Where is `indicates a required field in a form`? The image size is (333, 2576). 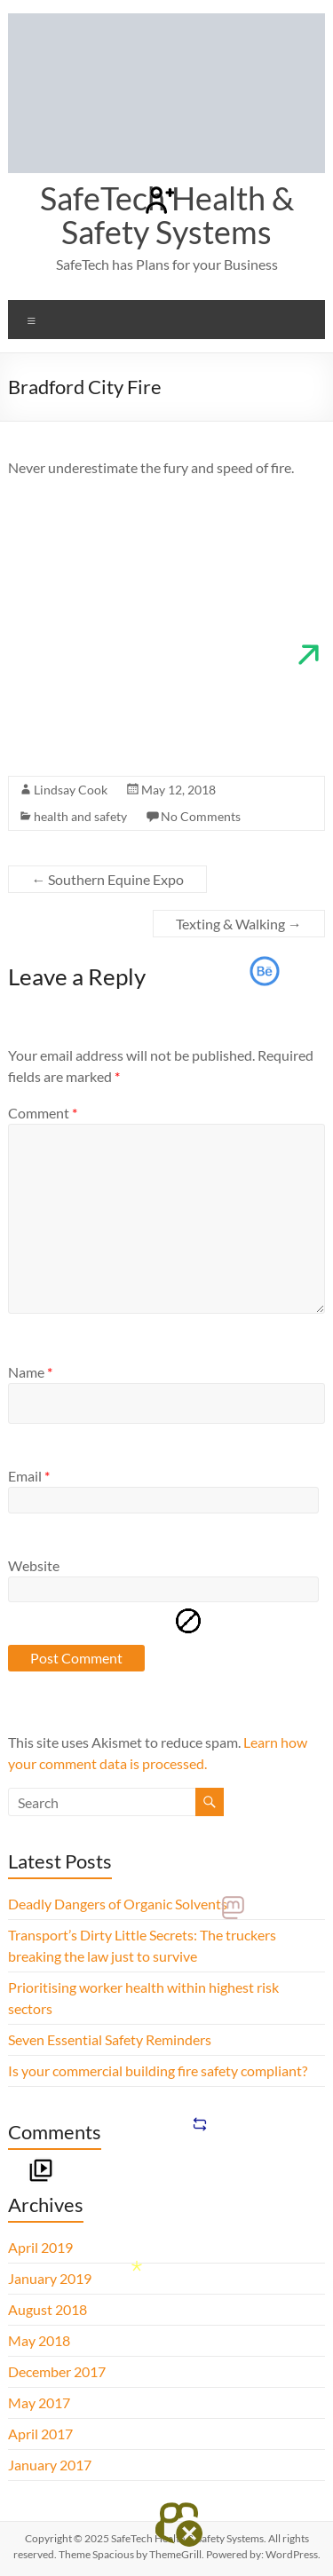
indicates a required field in a form is located at coordinates (137, 2266).